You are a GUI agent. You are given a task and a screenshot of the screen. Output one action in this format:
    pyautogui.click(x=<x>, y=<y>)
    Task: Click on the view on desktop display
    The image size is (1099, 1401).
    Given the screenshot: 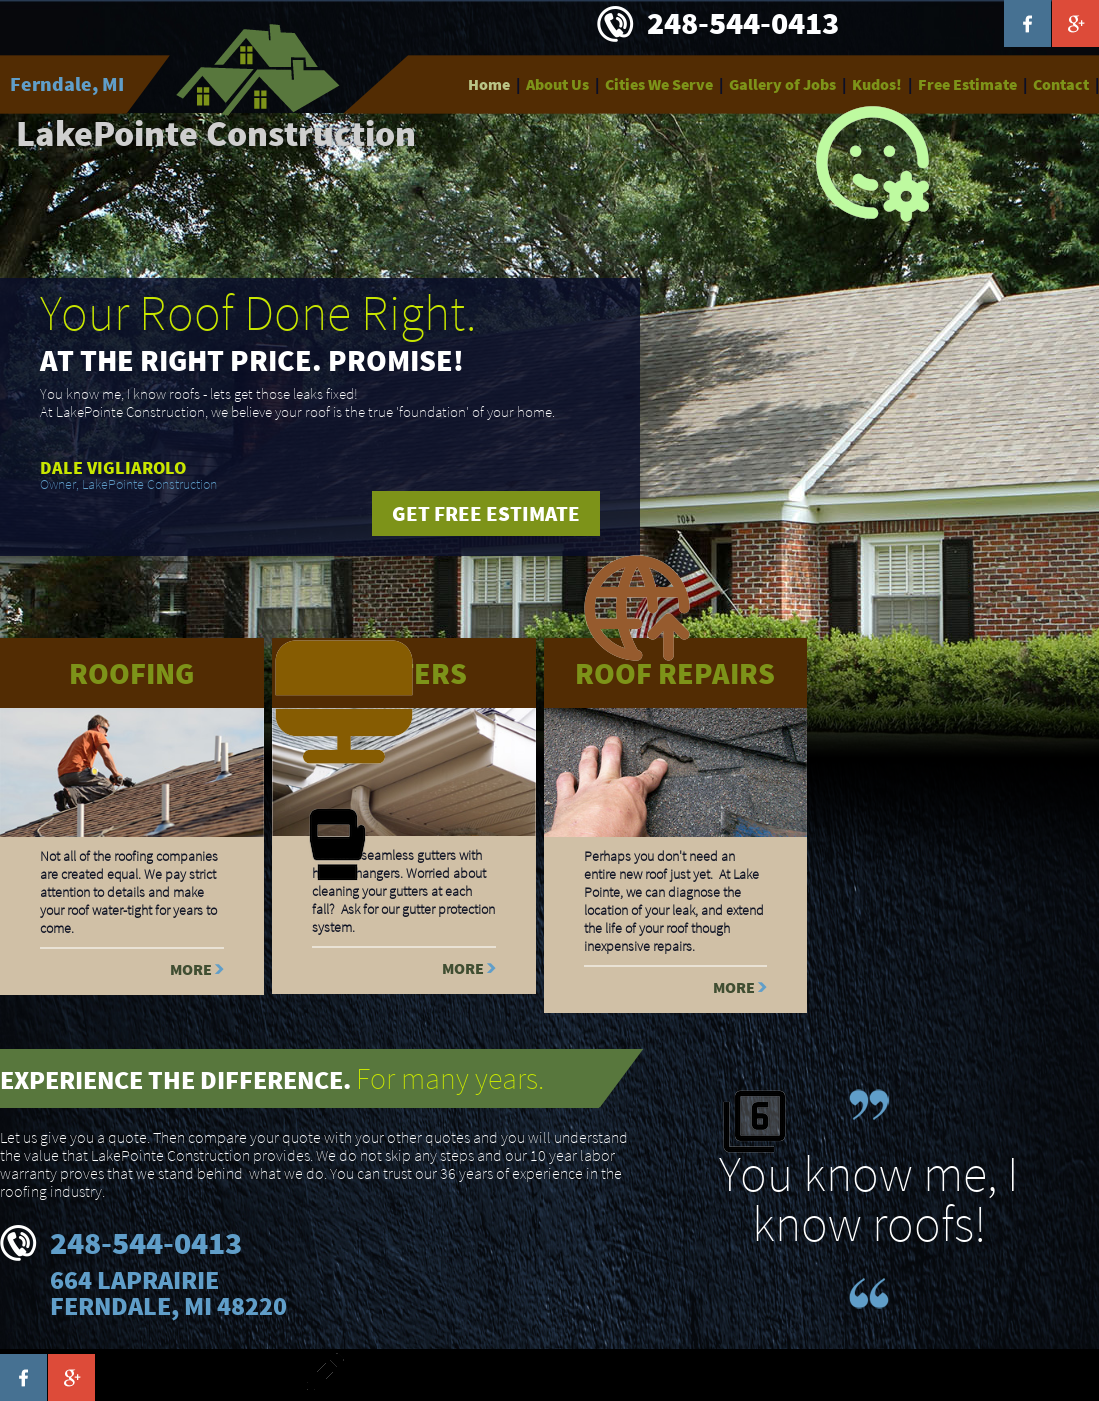 What is the action you would take?
    pyautogui.click(x=344, y=702)
    